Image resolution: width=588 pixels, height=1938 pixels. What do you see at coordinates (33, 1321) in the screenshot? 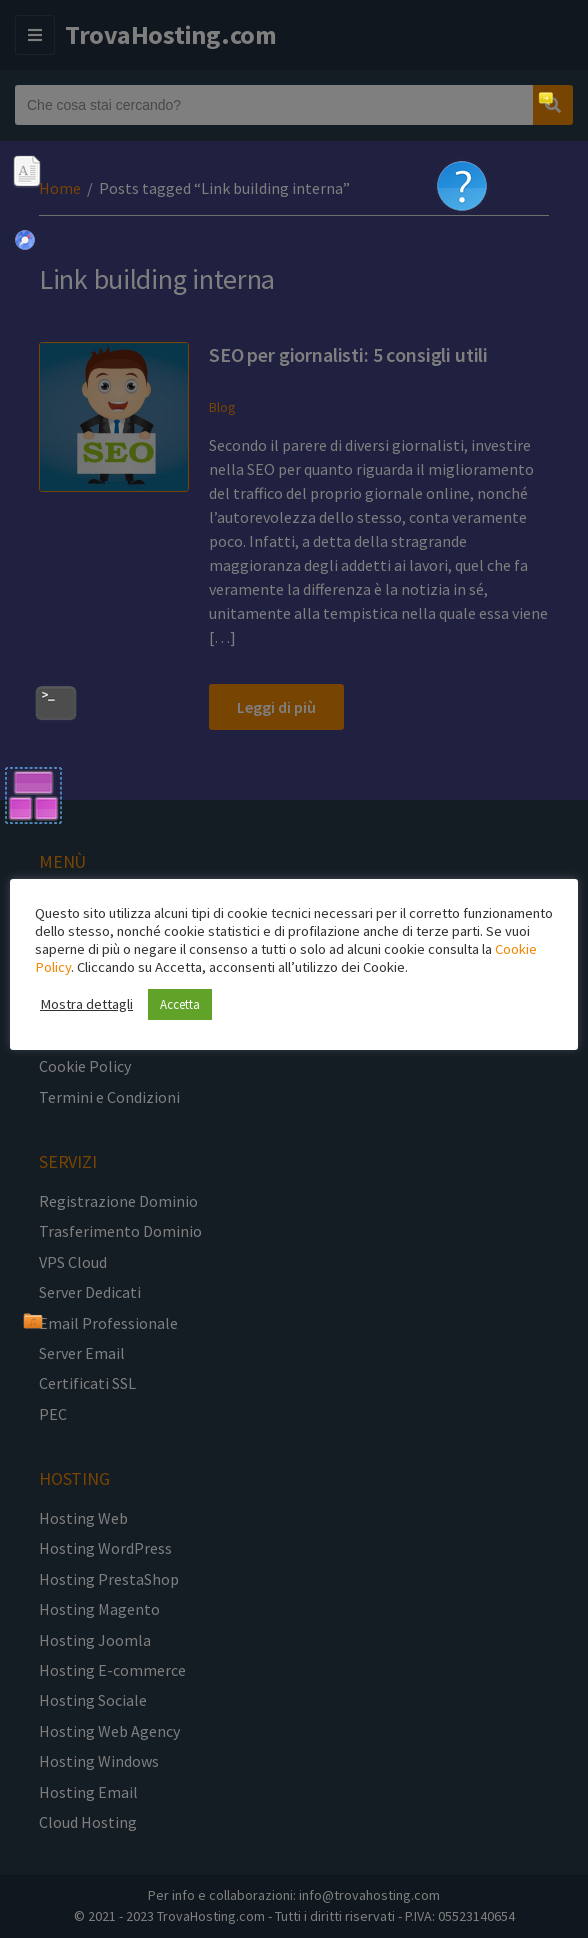
I see `open your music files folder` at bounding box center [33, 1321].